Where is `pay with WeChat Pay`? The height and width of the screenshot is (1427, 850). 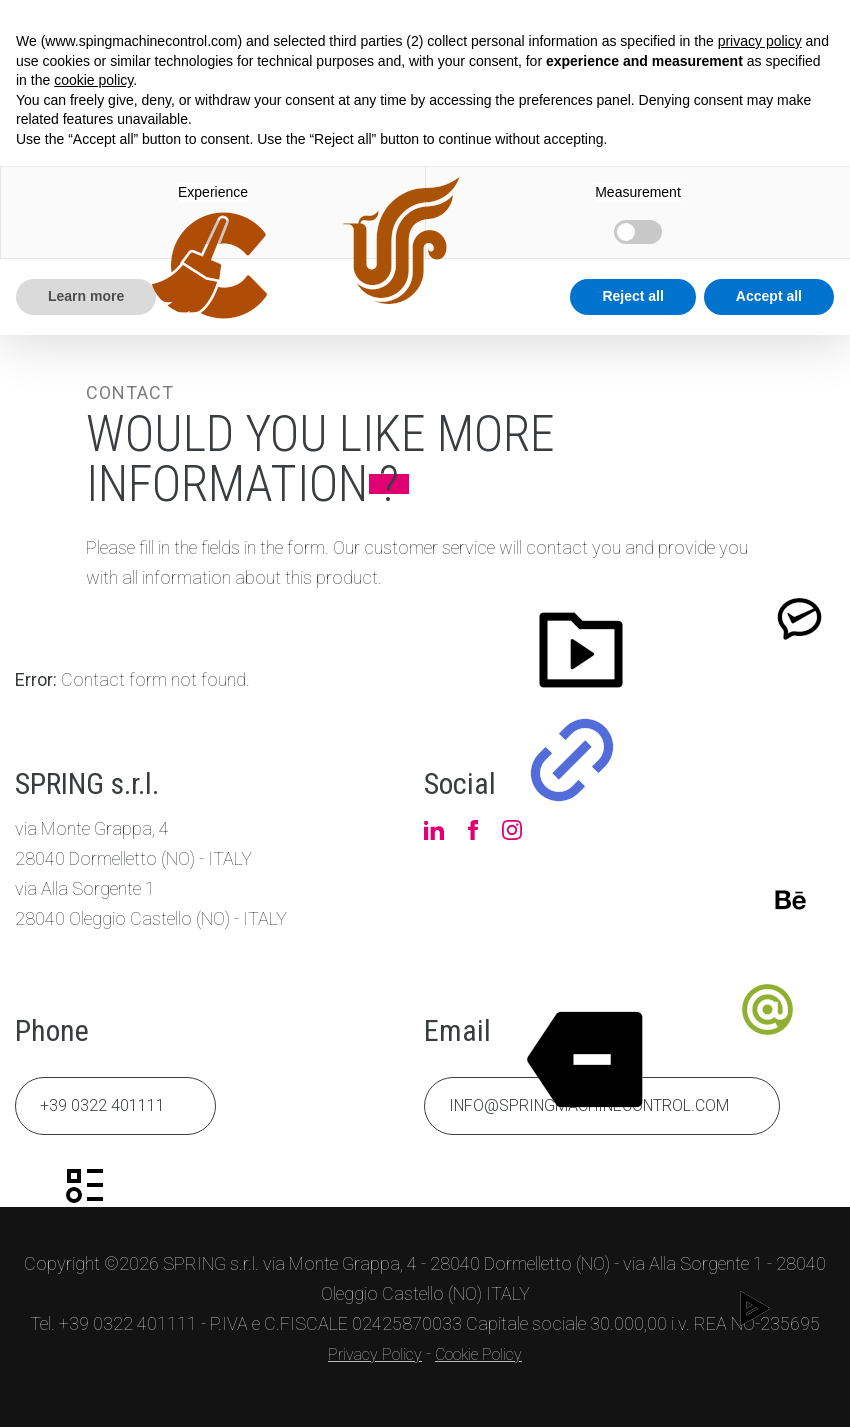
pay with WeChat Pay is located at coordinates (799, 617).